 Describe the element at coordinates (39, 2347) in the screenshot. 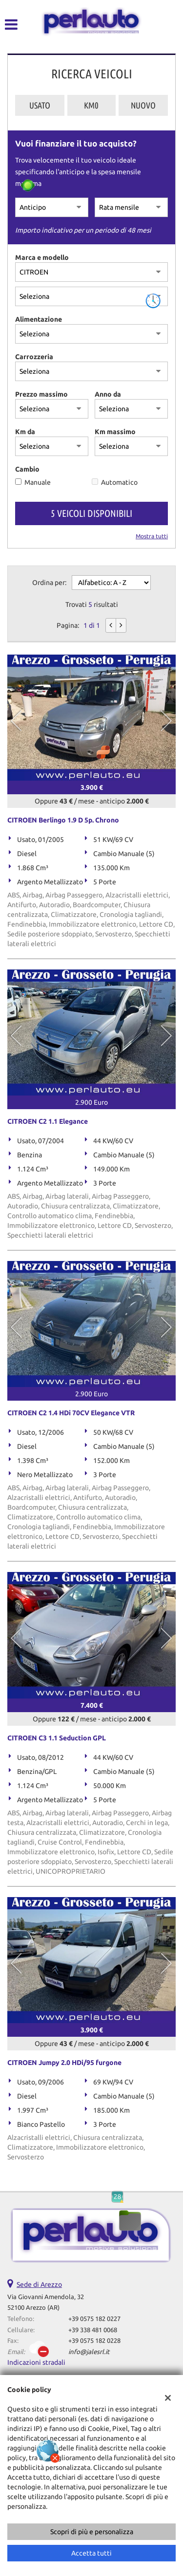

I see `OneDrive sync error or upload failure` at that location.